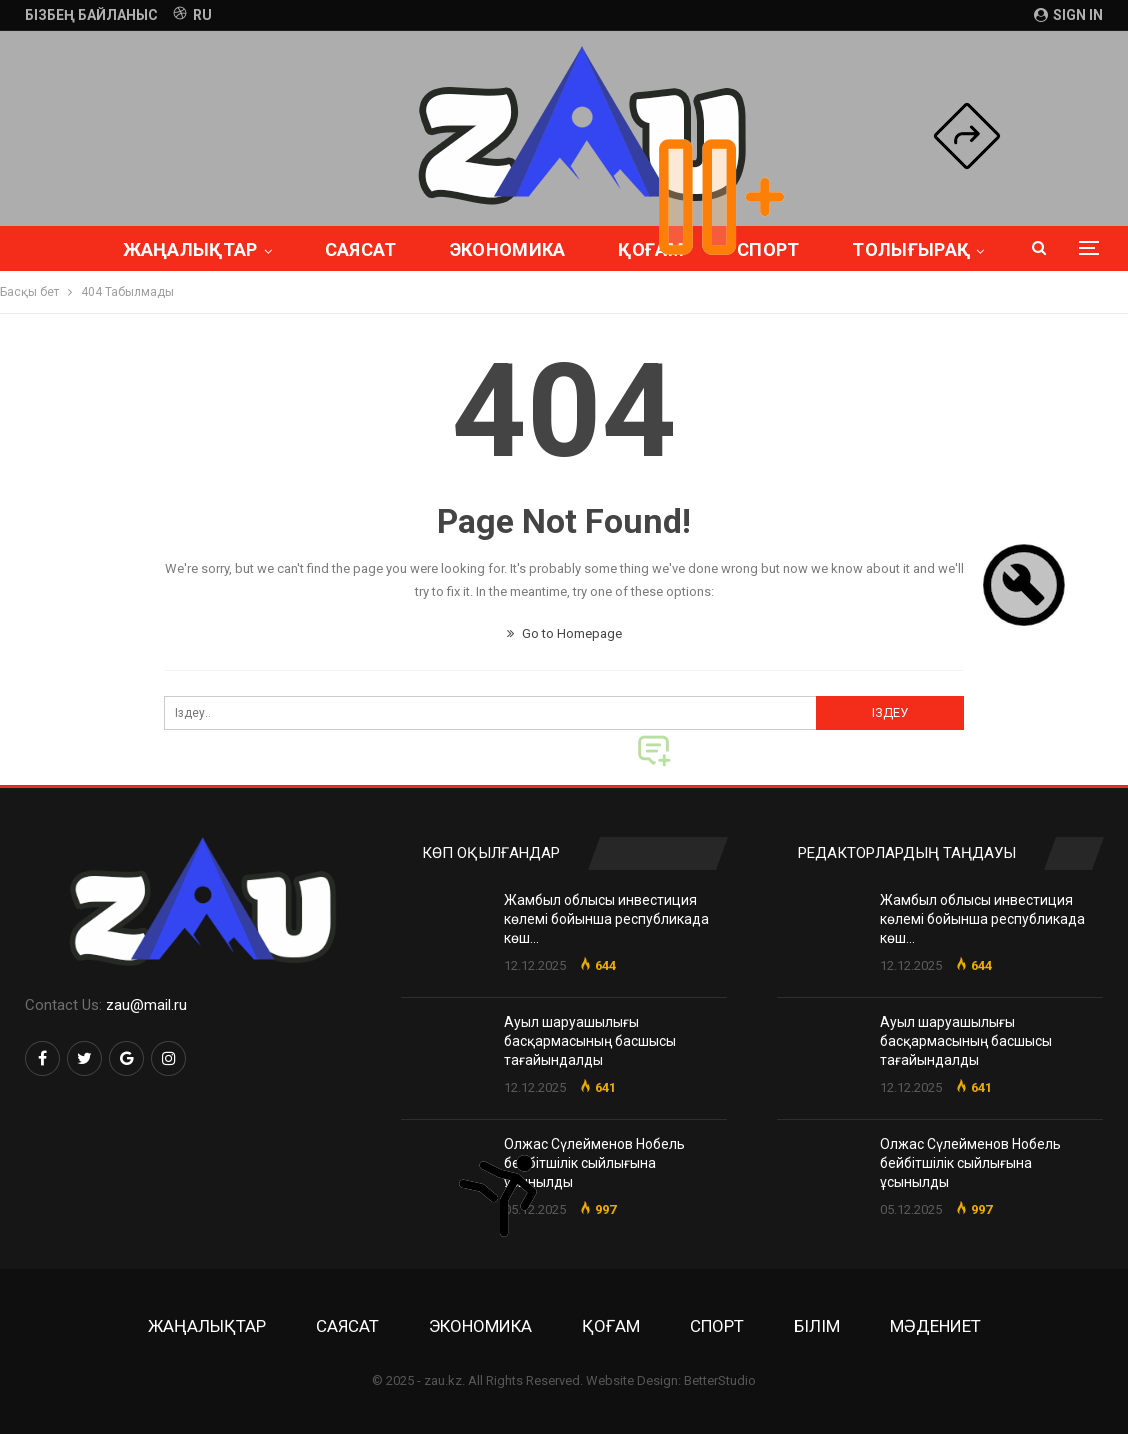  What do you see at coordinates (1024, 585) in the screenshot?
I see `access settings or configuration options` at bounding box center [1024, 585].